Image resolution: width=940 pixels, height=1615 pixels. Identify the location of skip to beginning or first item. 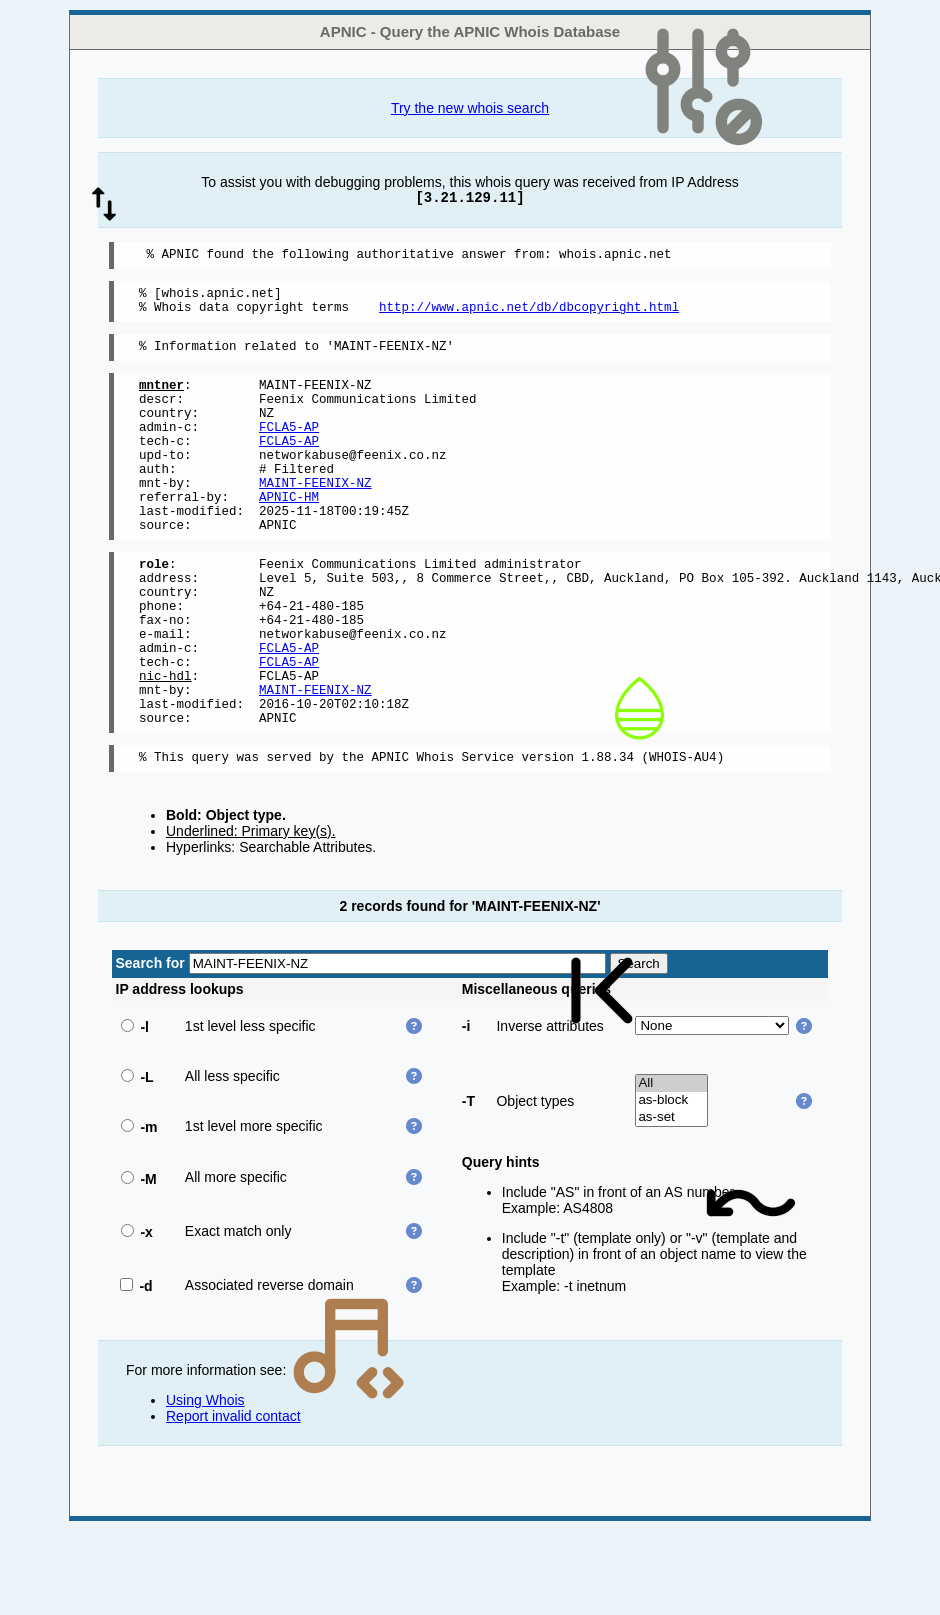
(599, 990).